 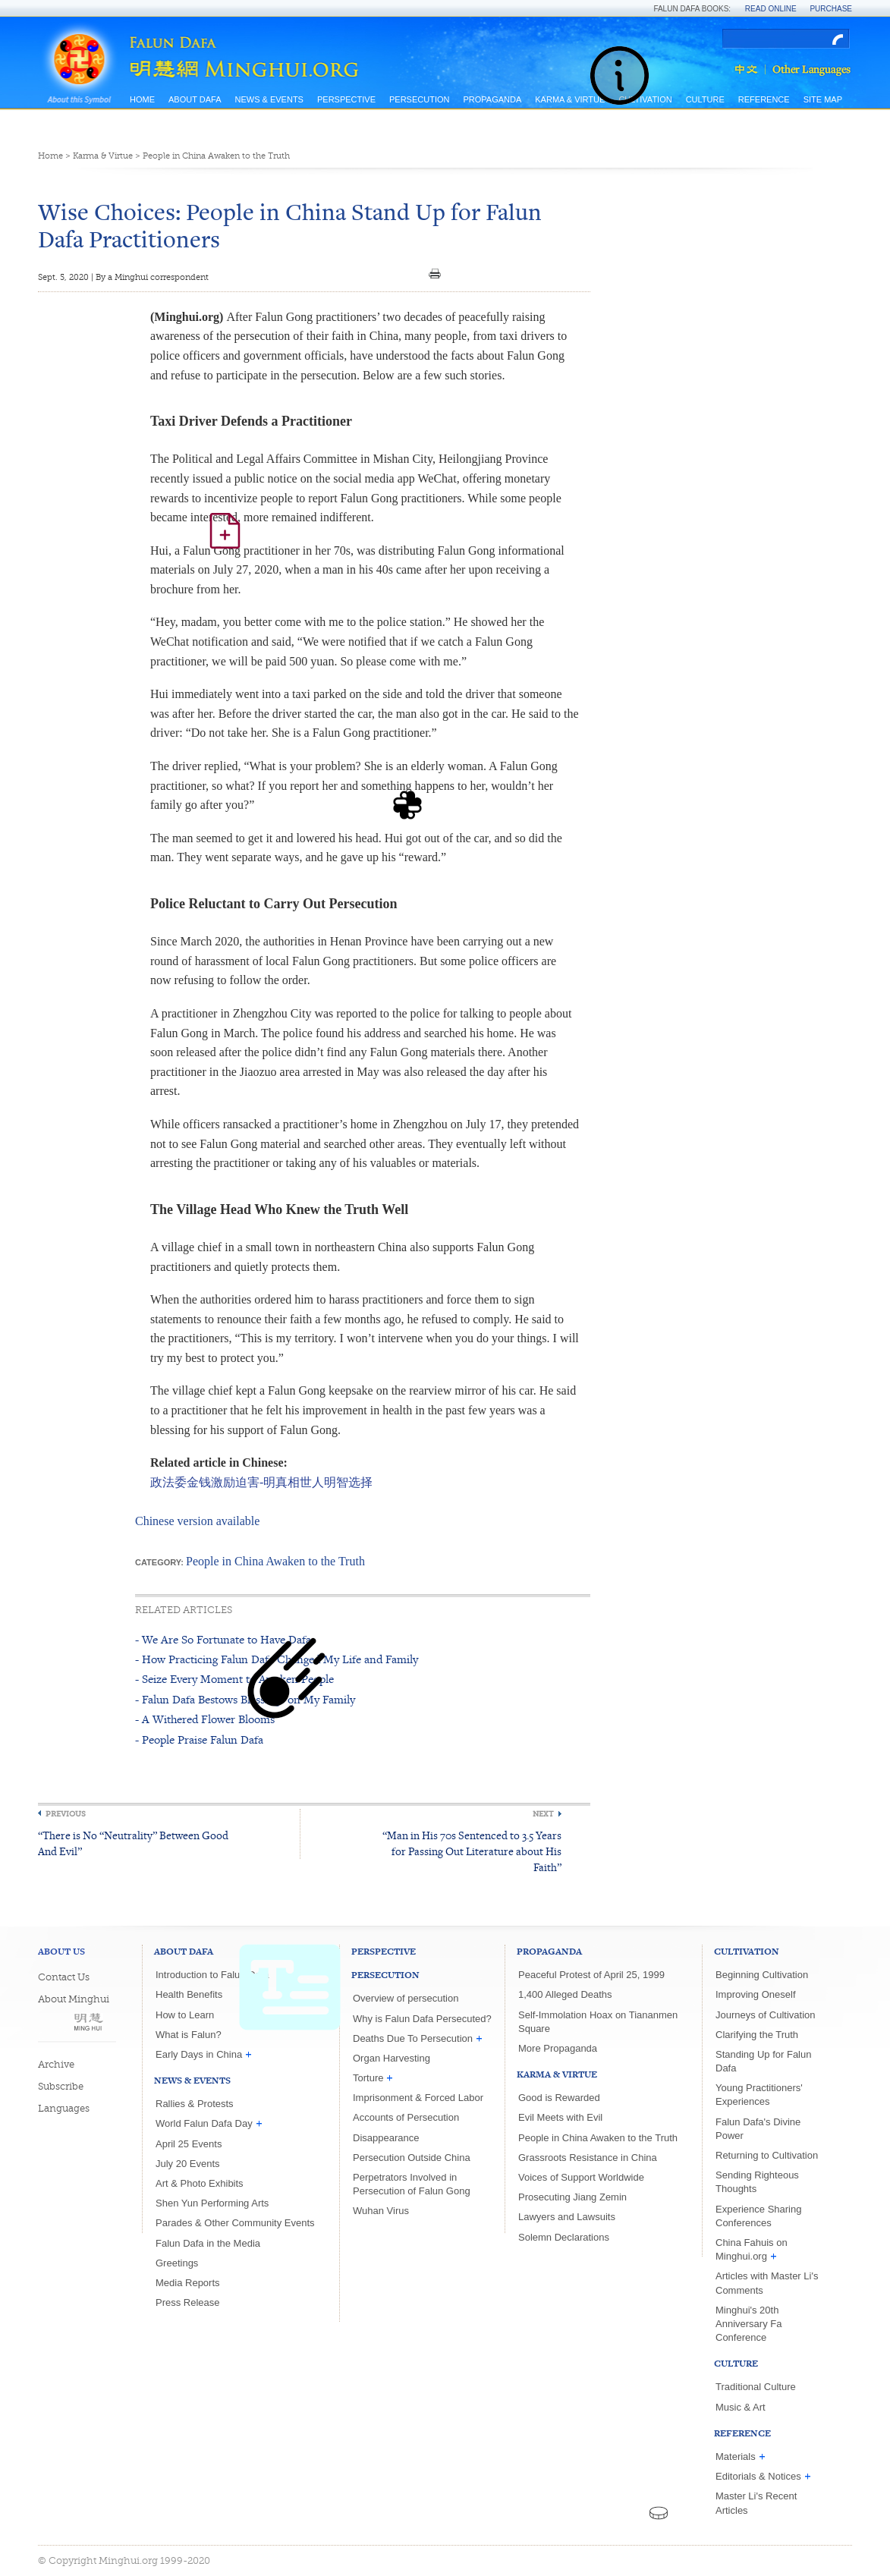 I want to click on view more information or details, so click(x=619, y=75).